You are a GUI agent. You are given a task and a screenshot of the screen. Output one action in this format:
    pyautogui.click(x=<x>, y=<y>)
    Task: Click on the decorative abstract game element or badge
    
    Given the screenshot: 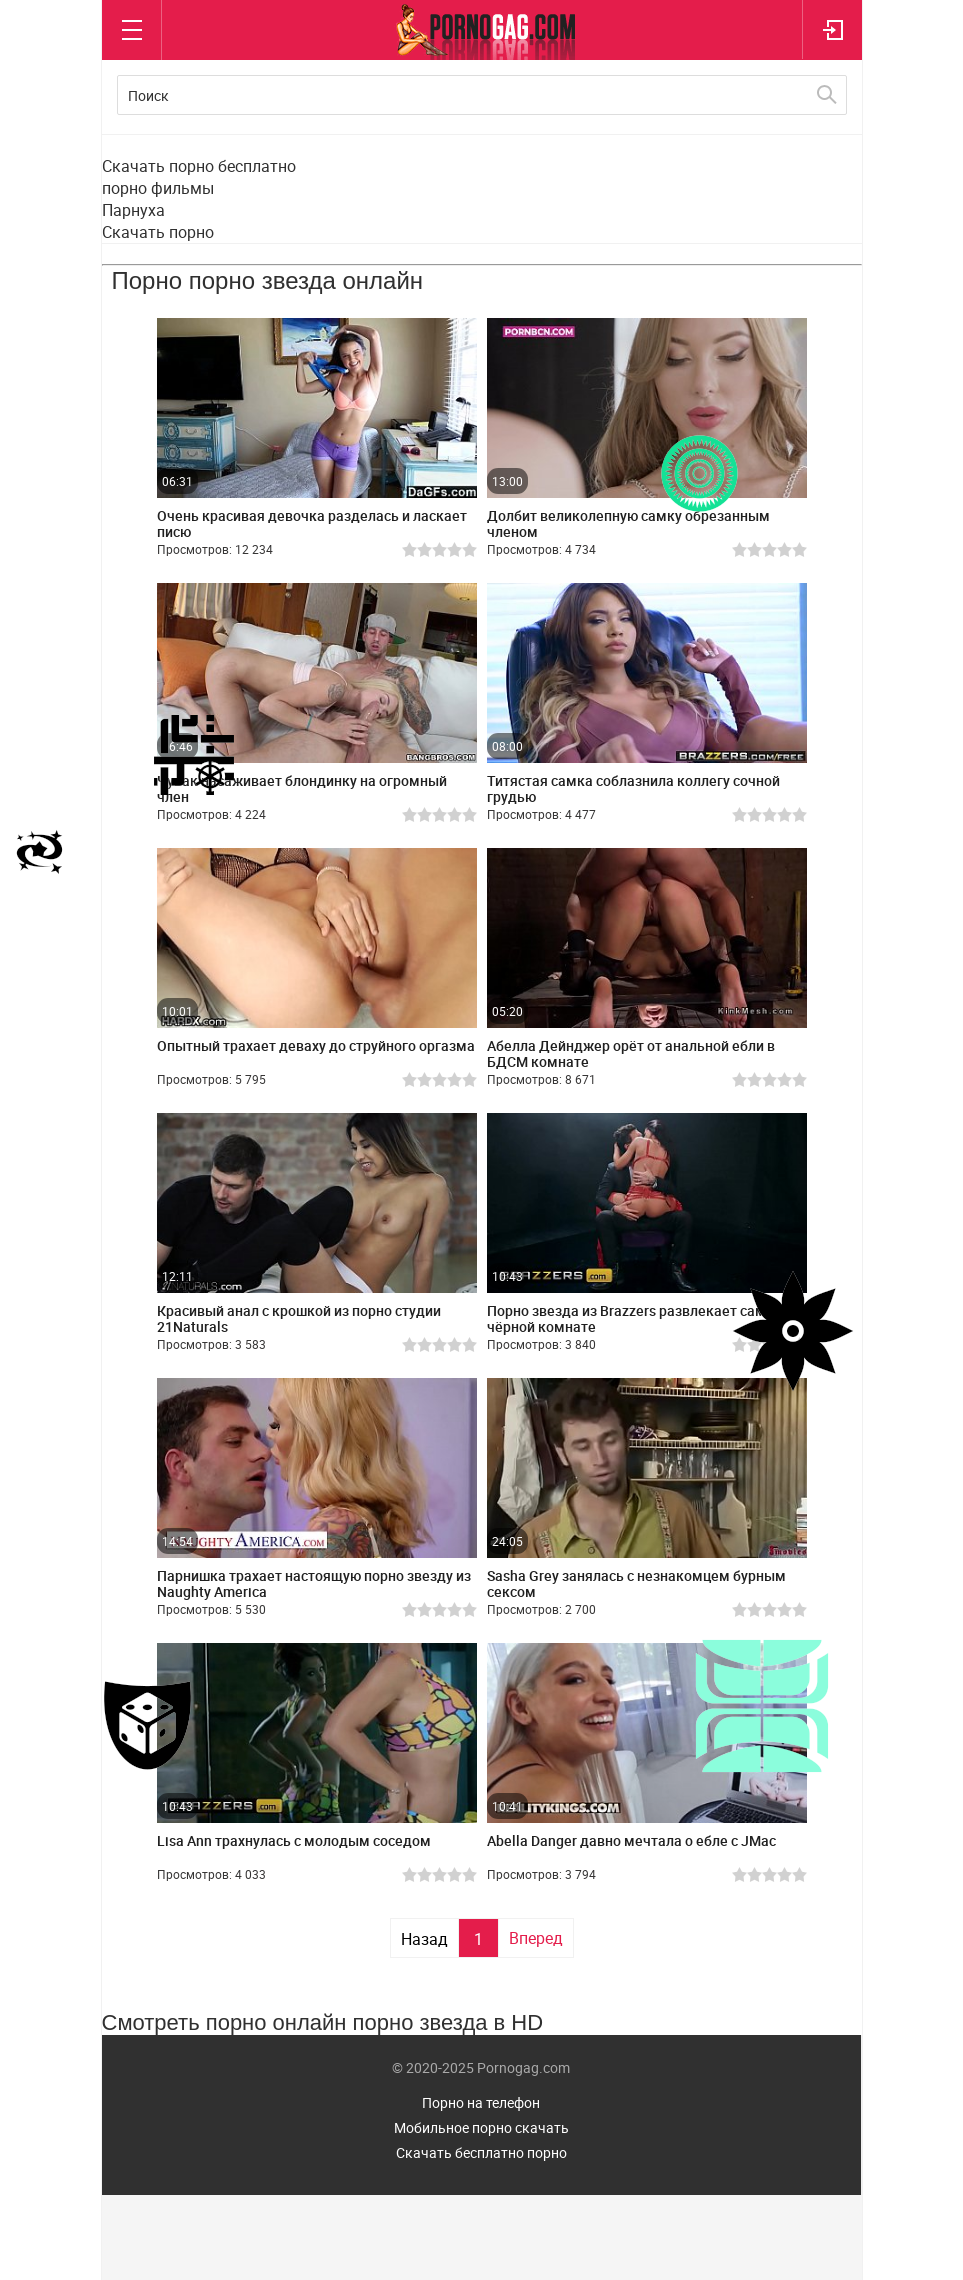 What is the action you would take?
    pyautogui.click(x=762, y=1706)
    